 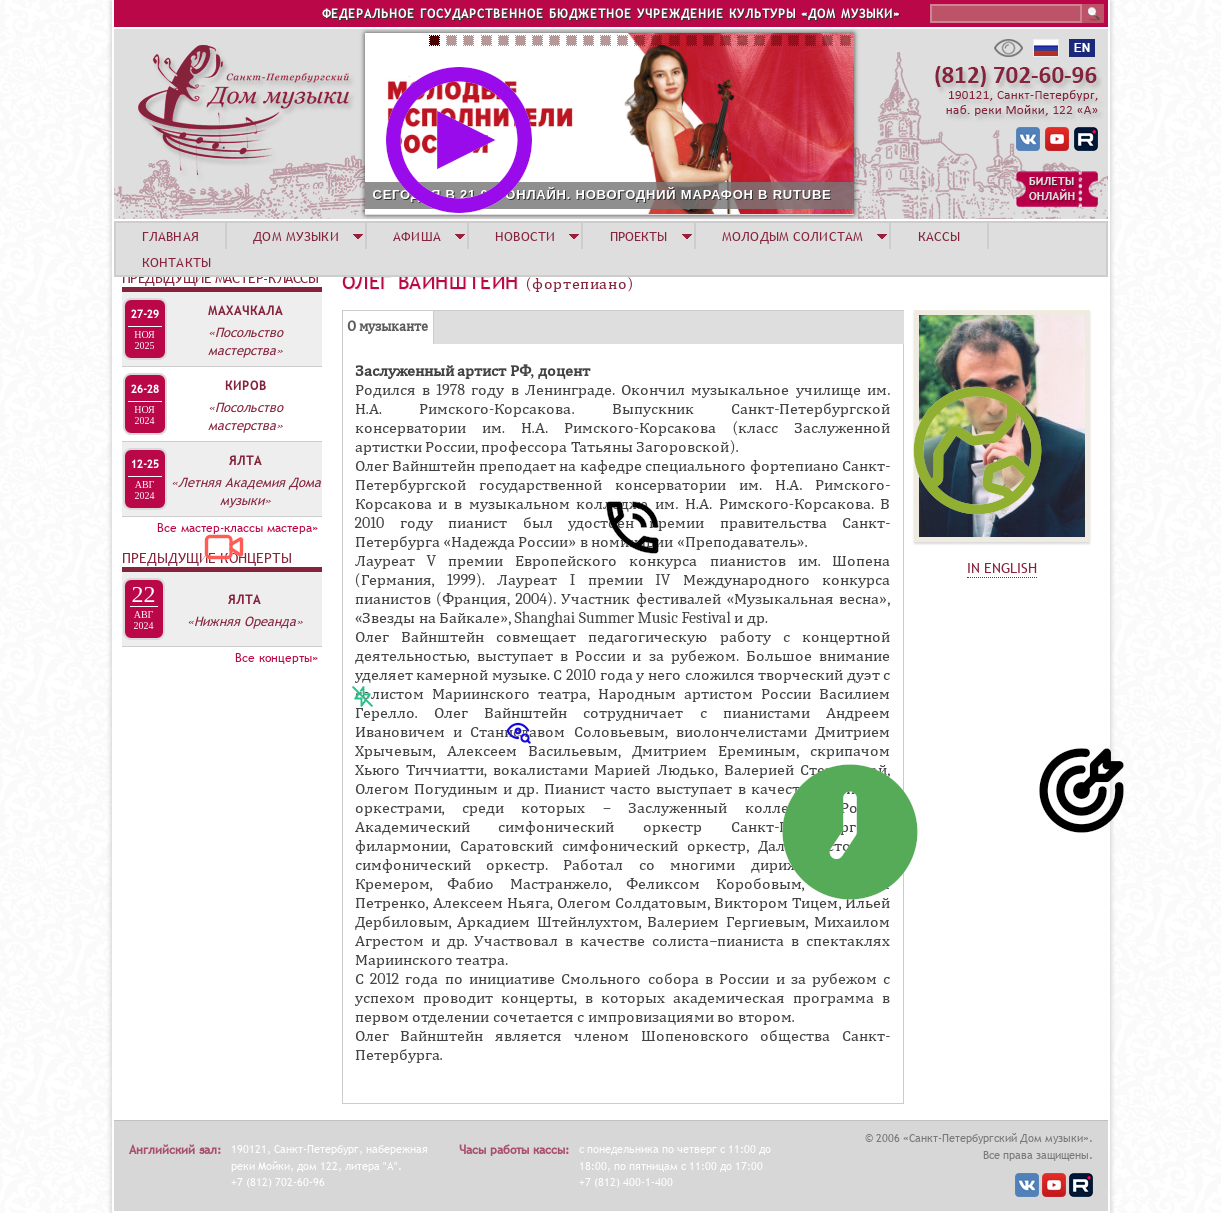 I want to click on set or view your goals, so click(x=1081, y=790).